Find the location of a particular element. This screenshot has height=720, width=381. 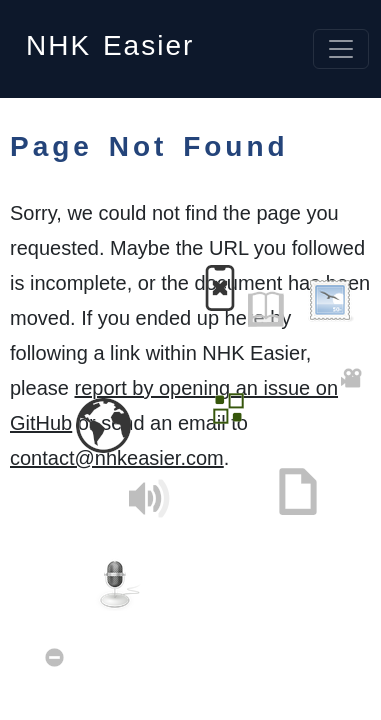

disconnect or unlink a paired device is located at coordinates (220, 288).